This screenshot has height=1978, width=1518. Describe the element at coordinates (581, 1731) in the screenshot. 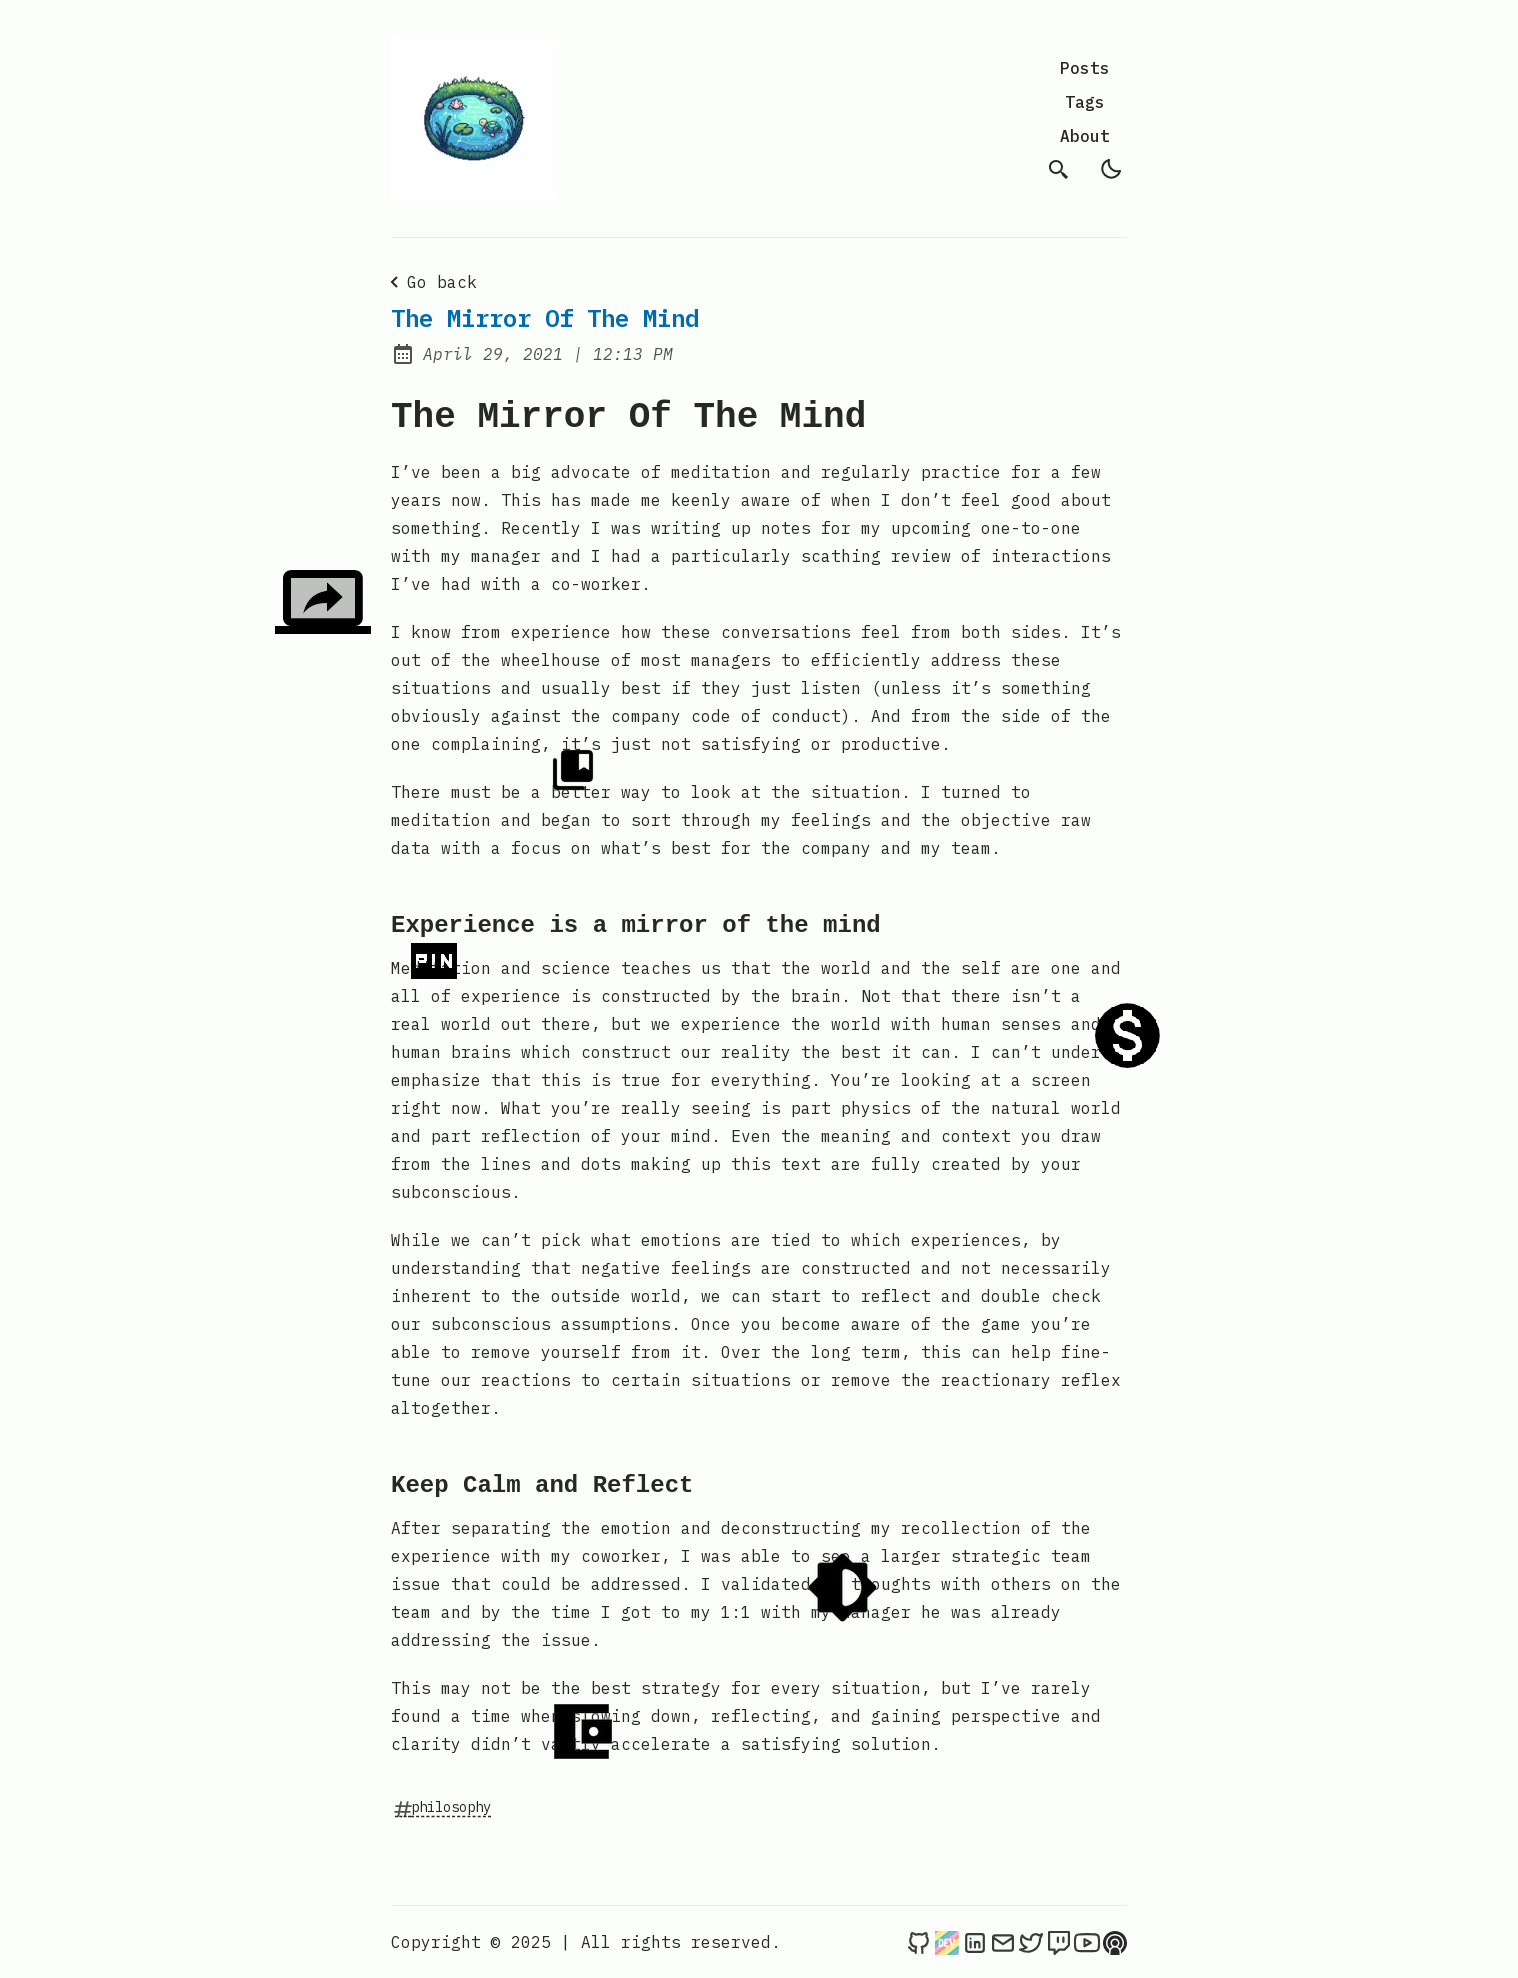

I see `access your digital wallet` at that location.